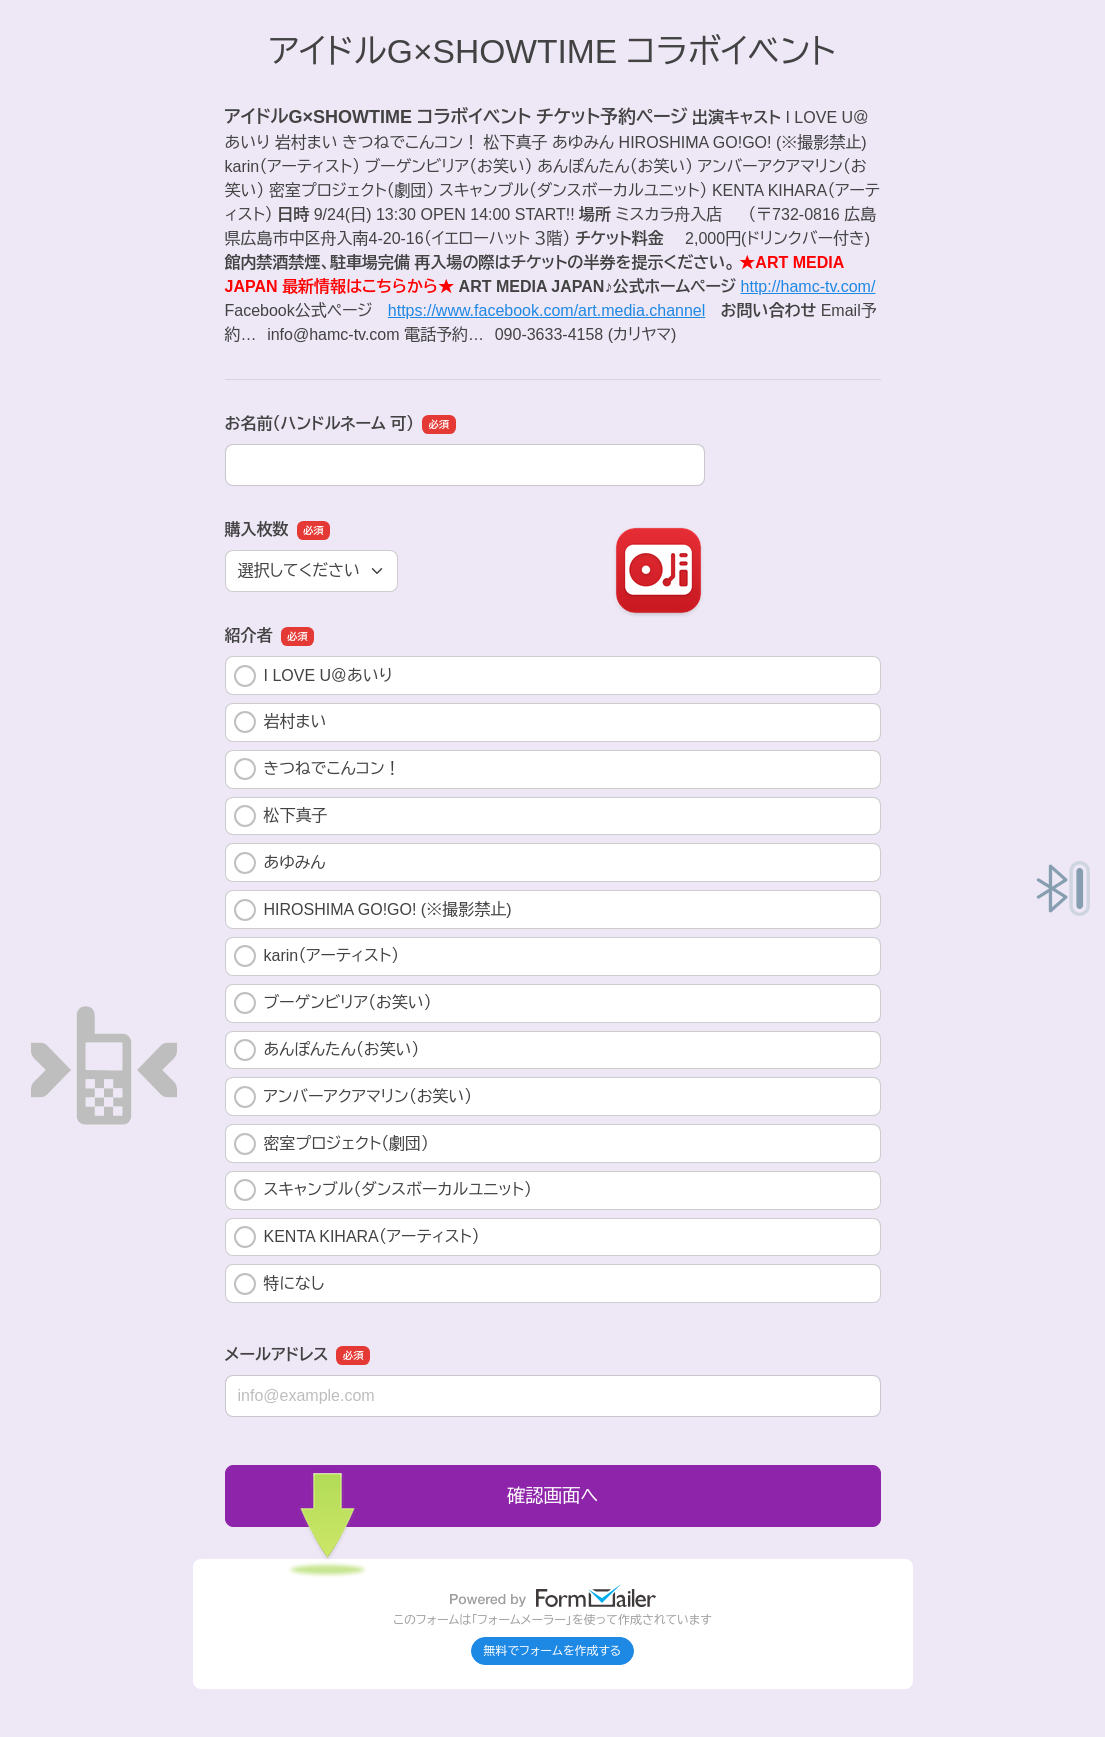 The height and width of the screenshot is (1737, 1105). I want to click on open monophony music player app, so click(658, 570).